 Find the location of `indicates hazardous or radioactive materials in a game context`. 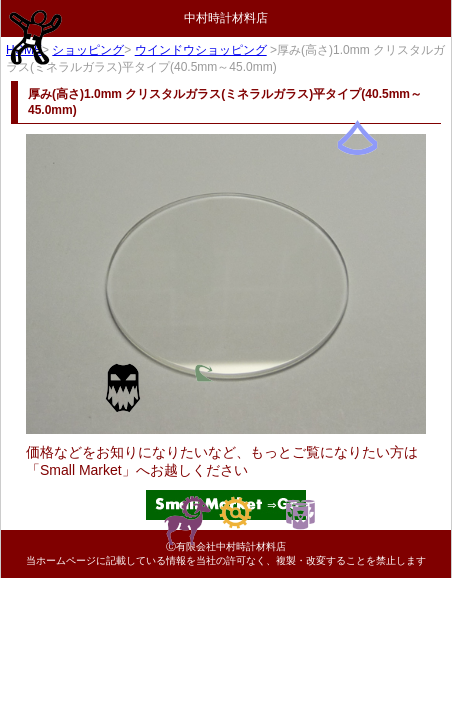

indicates hazardous or radioactive materials in a game context is located at coordinates (300, 514).